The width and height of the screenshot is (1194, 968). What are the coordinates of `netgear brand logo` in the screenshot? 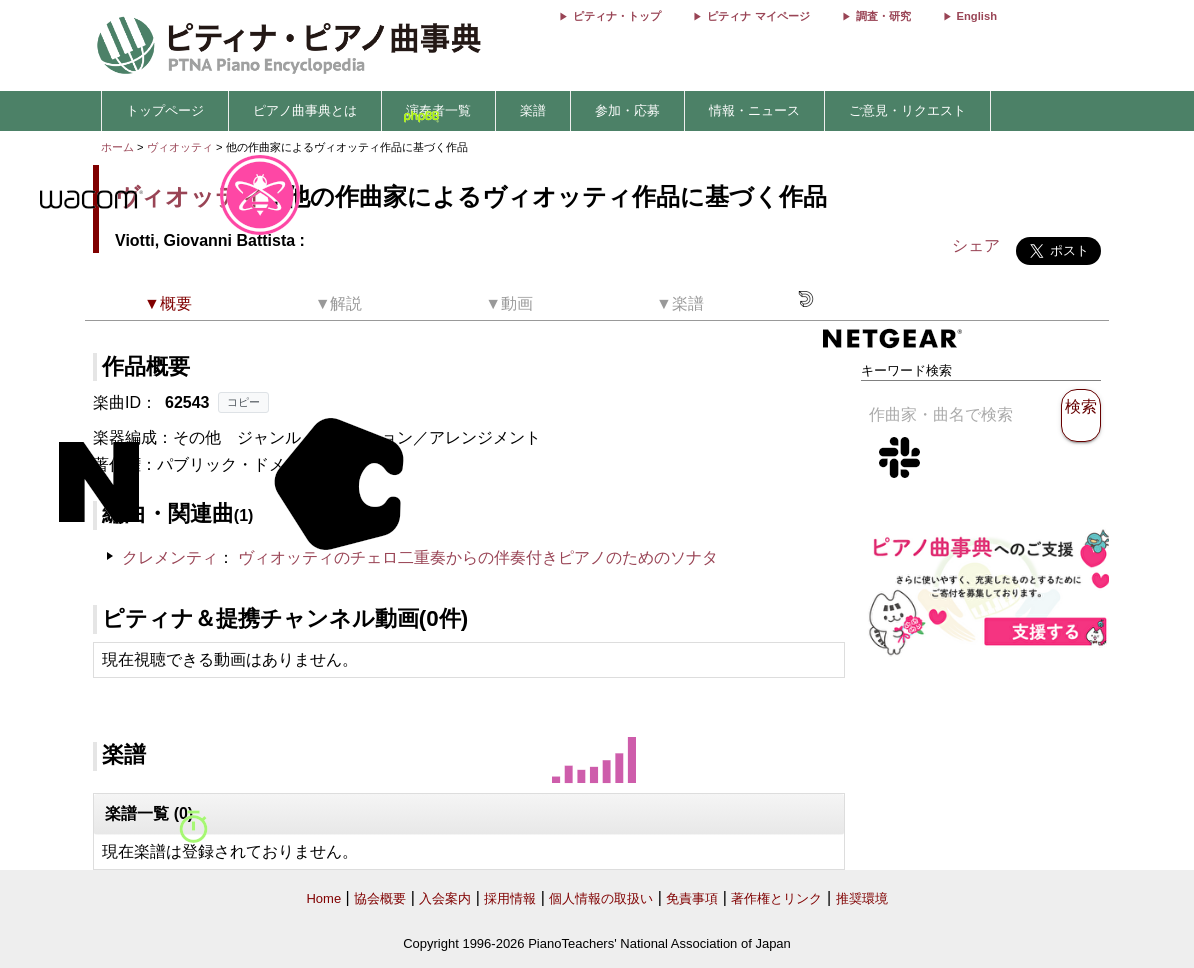 It's located at (892, 338).